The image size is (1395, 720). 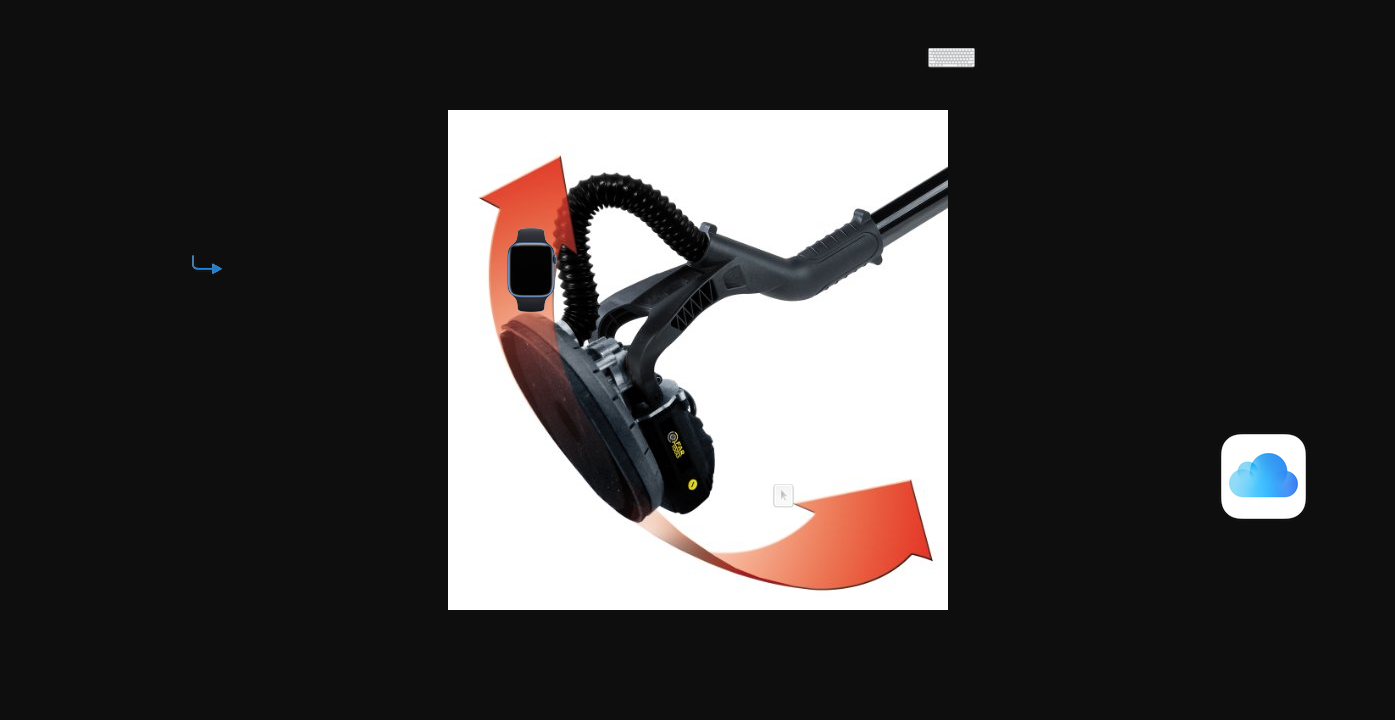 What do you see at coordinates (783, 495) in the screenshot?
I see `cursor image file type` at bounding box center [783, 495].